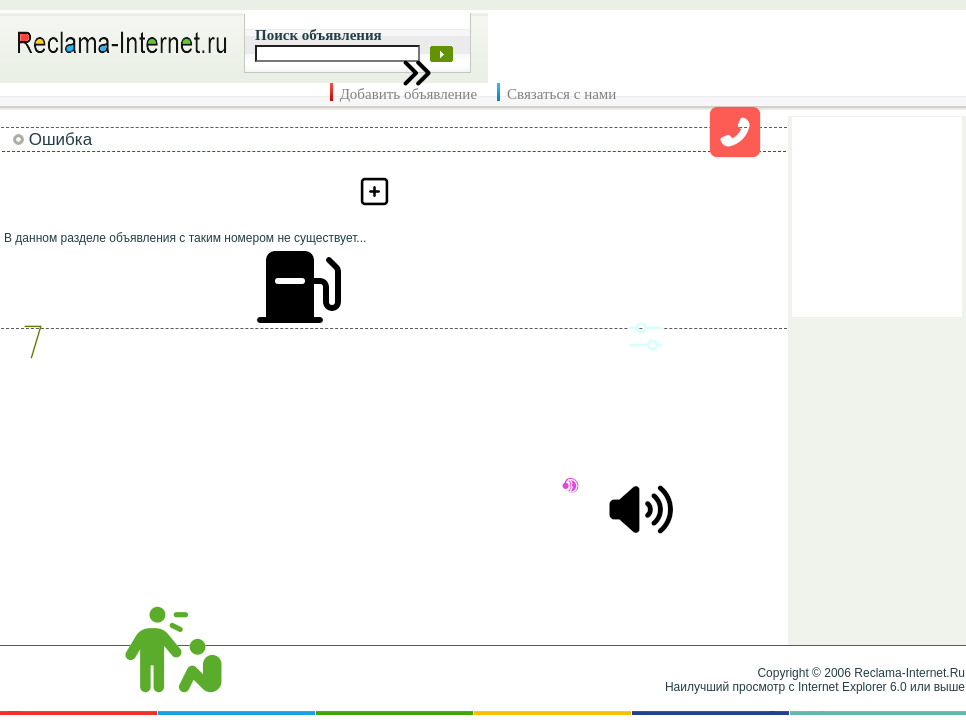 The height and width of the screenshot is (720, 966). What do you see at coordinates (173, 649) in the screenshot?
I see `report harassment or bullying behavior` at bounding box center [173, 649].